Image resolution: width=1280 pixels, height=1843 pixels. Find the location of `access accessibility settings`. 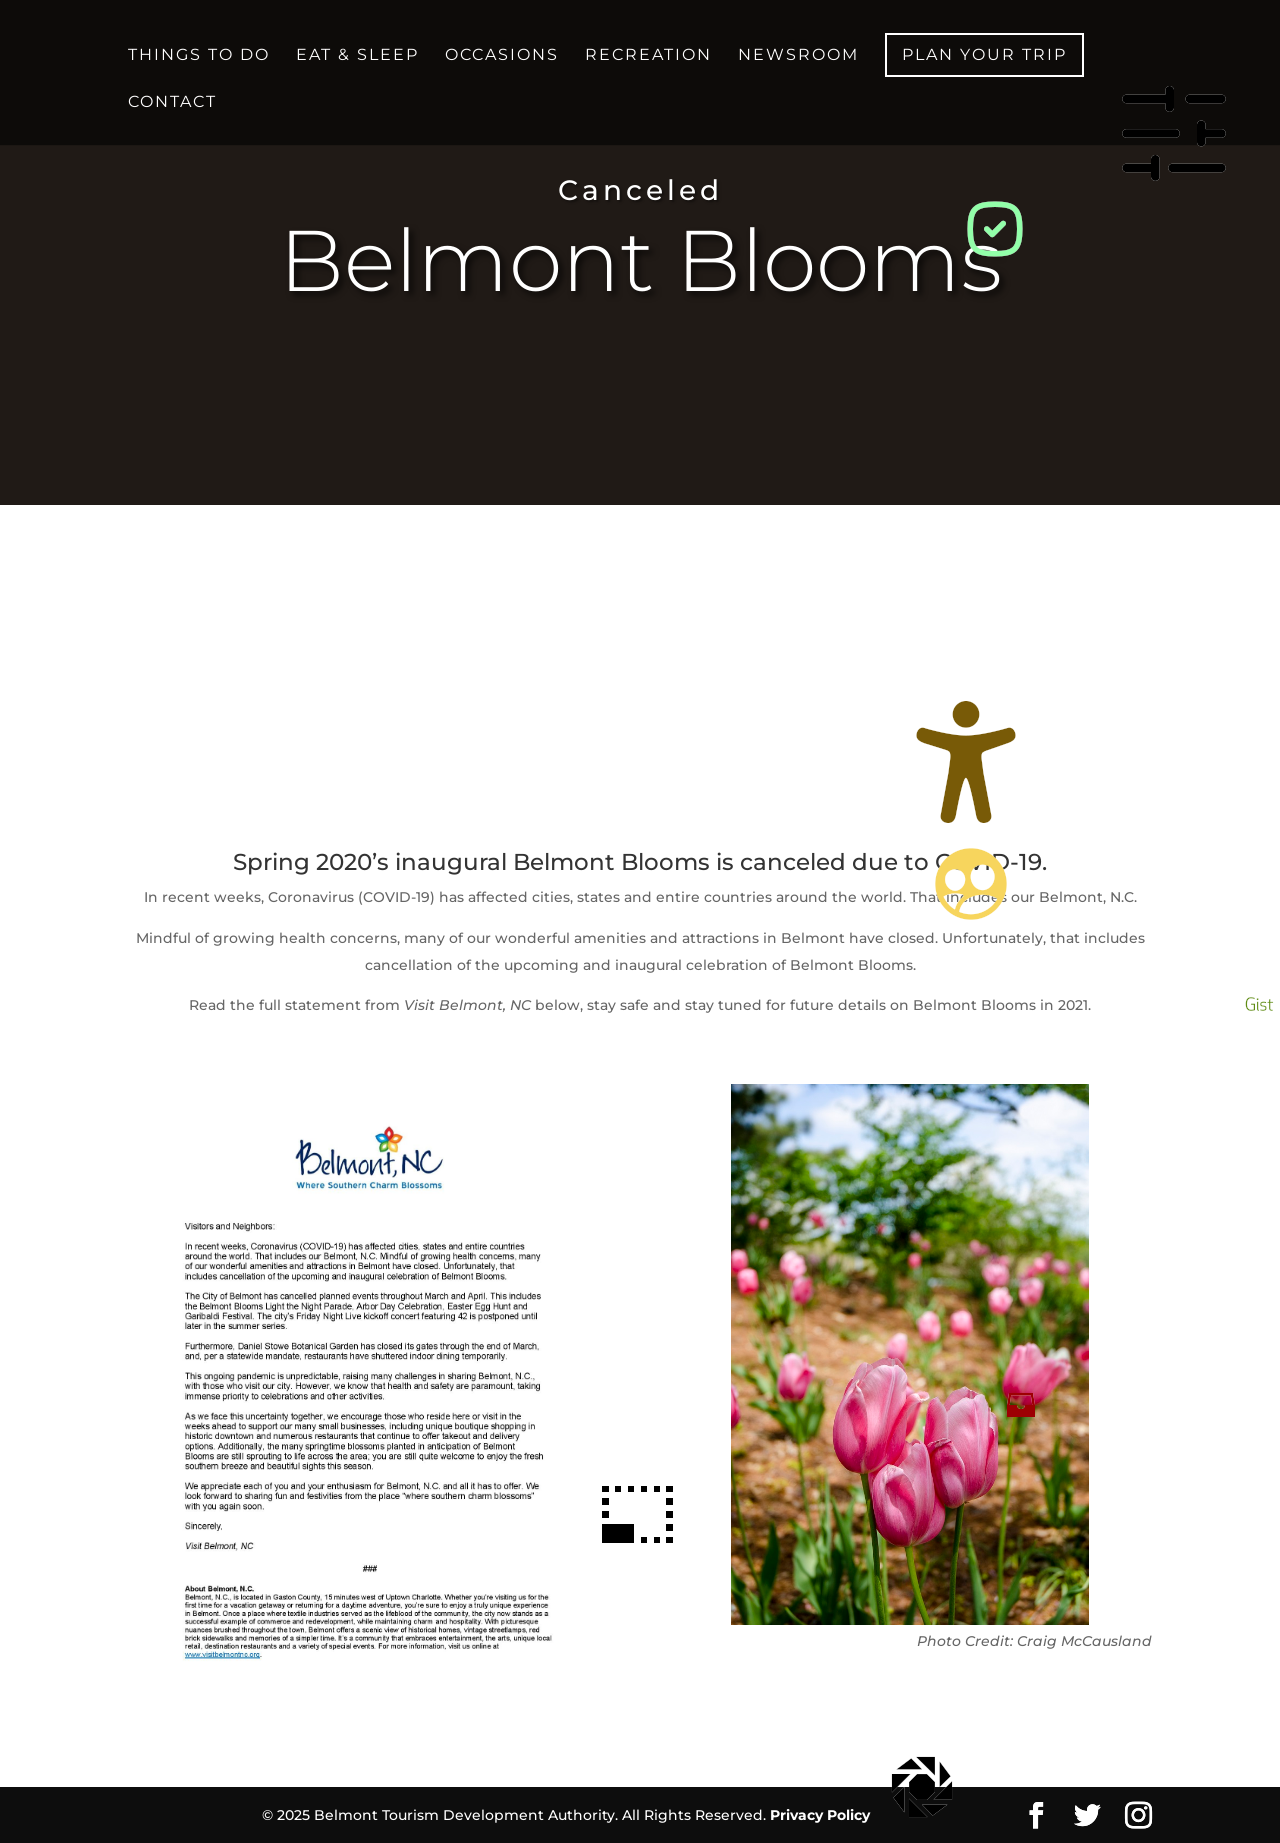

access accessibility settings is located at coordinates (966, 762).